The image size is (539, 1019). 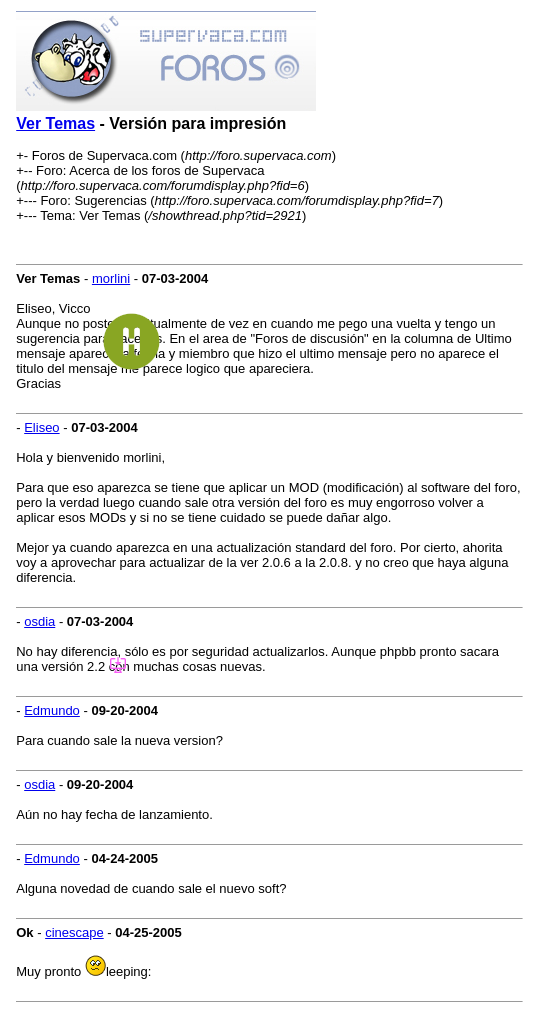 What do you see at coordinates (131, 341) in the screenshot?
I see `indicates a hospital or medical facility nearby` at bounding box center [131, 341].